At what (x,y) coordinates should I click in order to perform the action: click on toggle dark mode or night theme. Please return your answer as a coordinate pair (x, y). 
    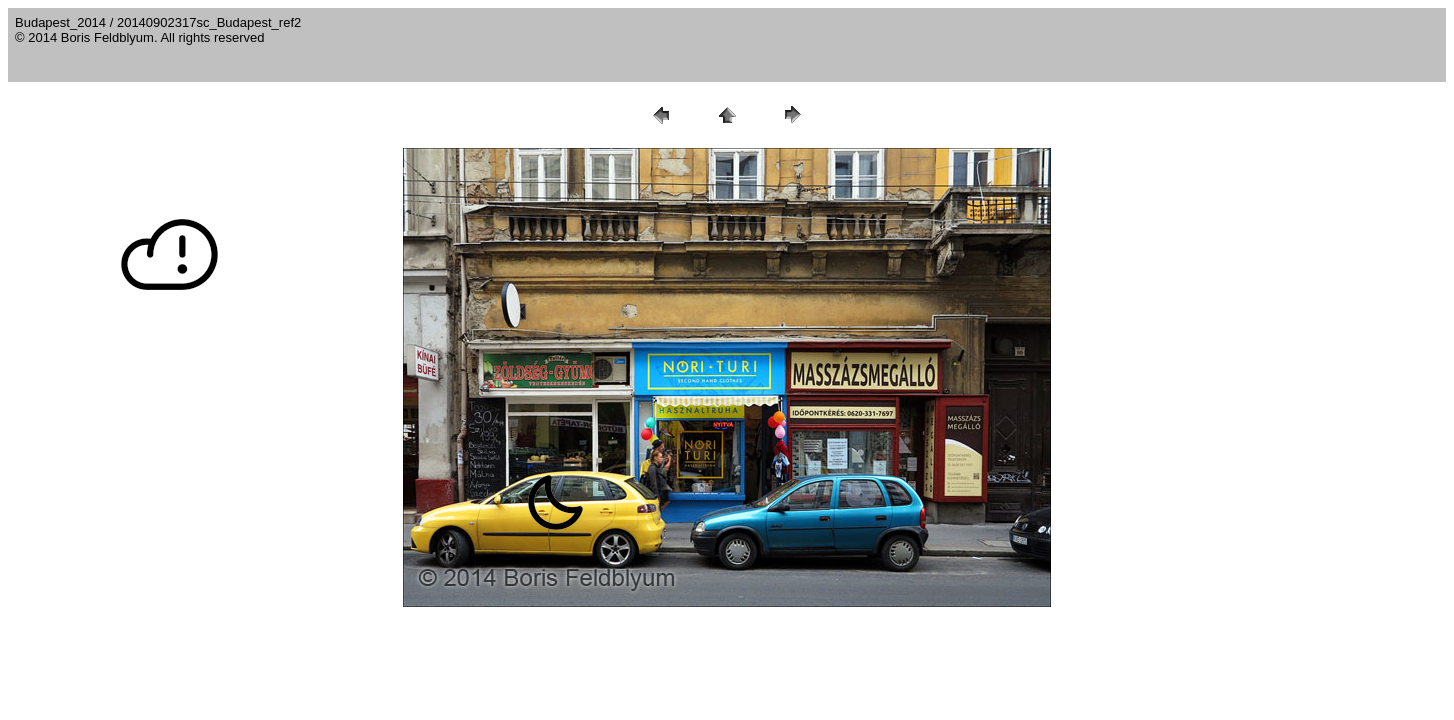
    Looking at the image, I should click on (554, 504).